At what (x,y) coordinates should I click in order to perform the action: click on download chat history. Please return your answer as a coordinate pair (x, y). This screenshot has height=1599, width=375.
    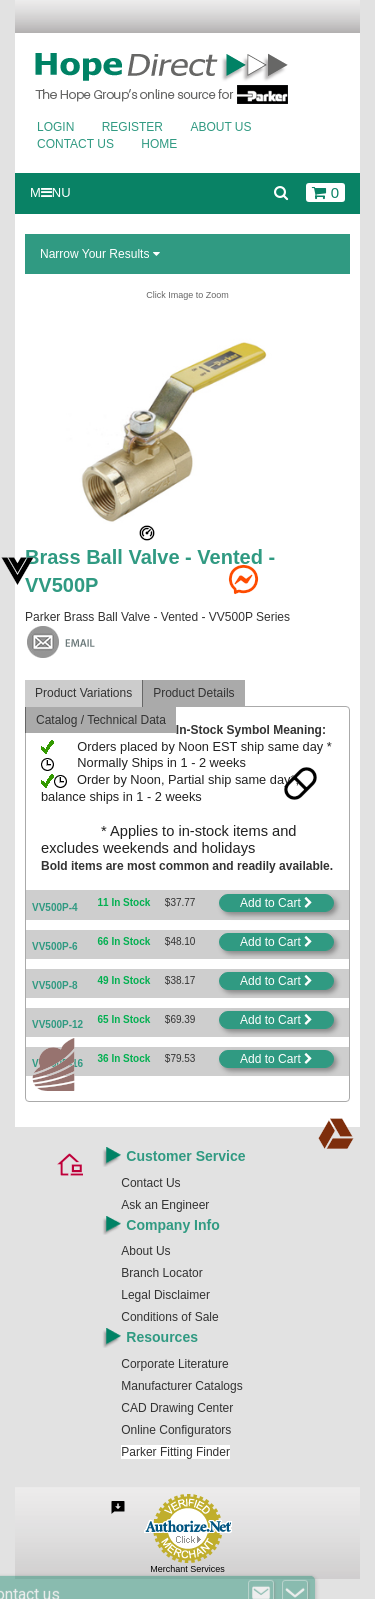
    Looking at the image, I should click on (118, 1507).